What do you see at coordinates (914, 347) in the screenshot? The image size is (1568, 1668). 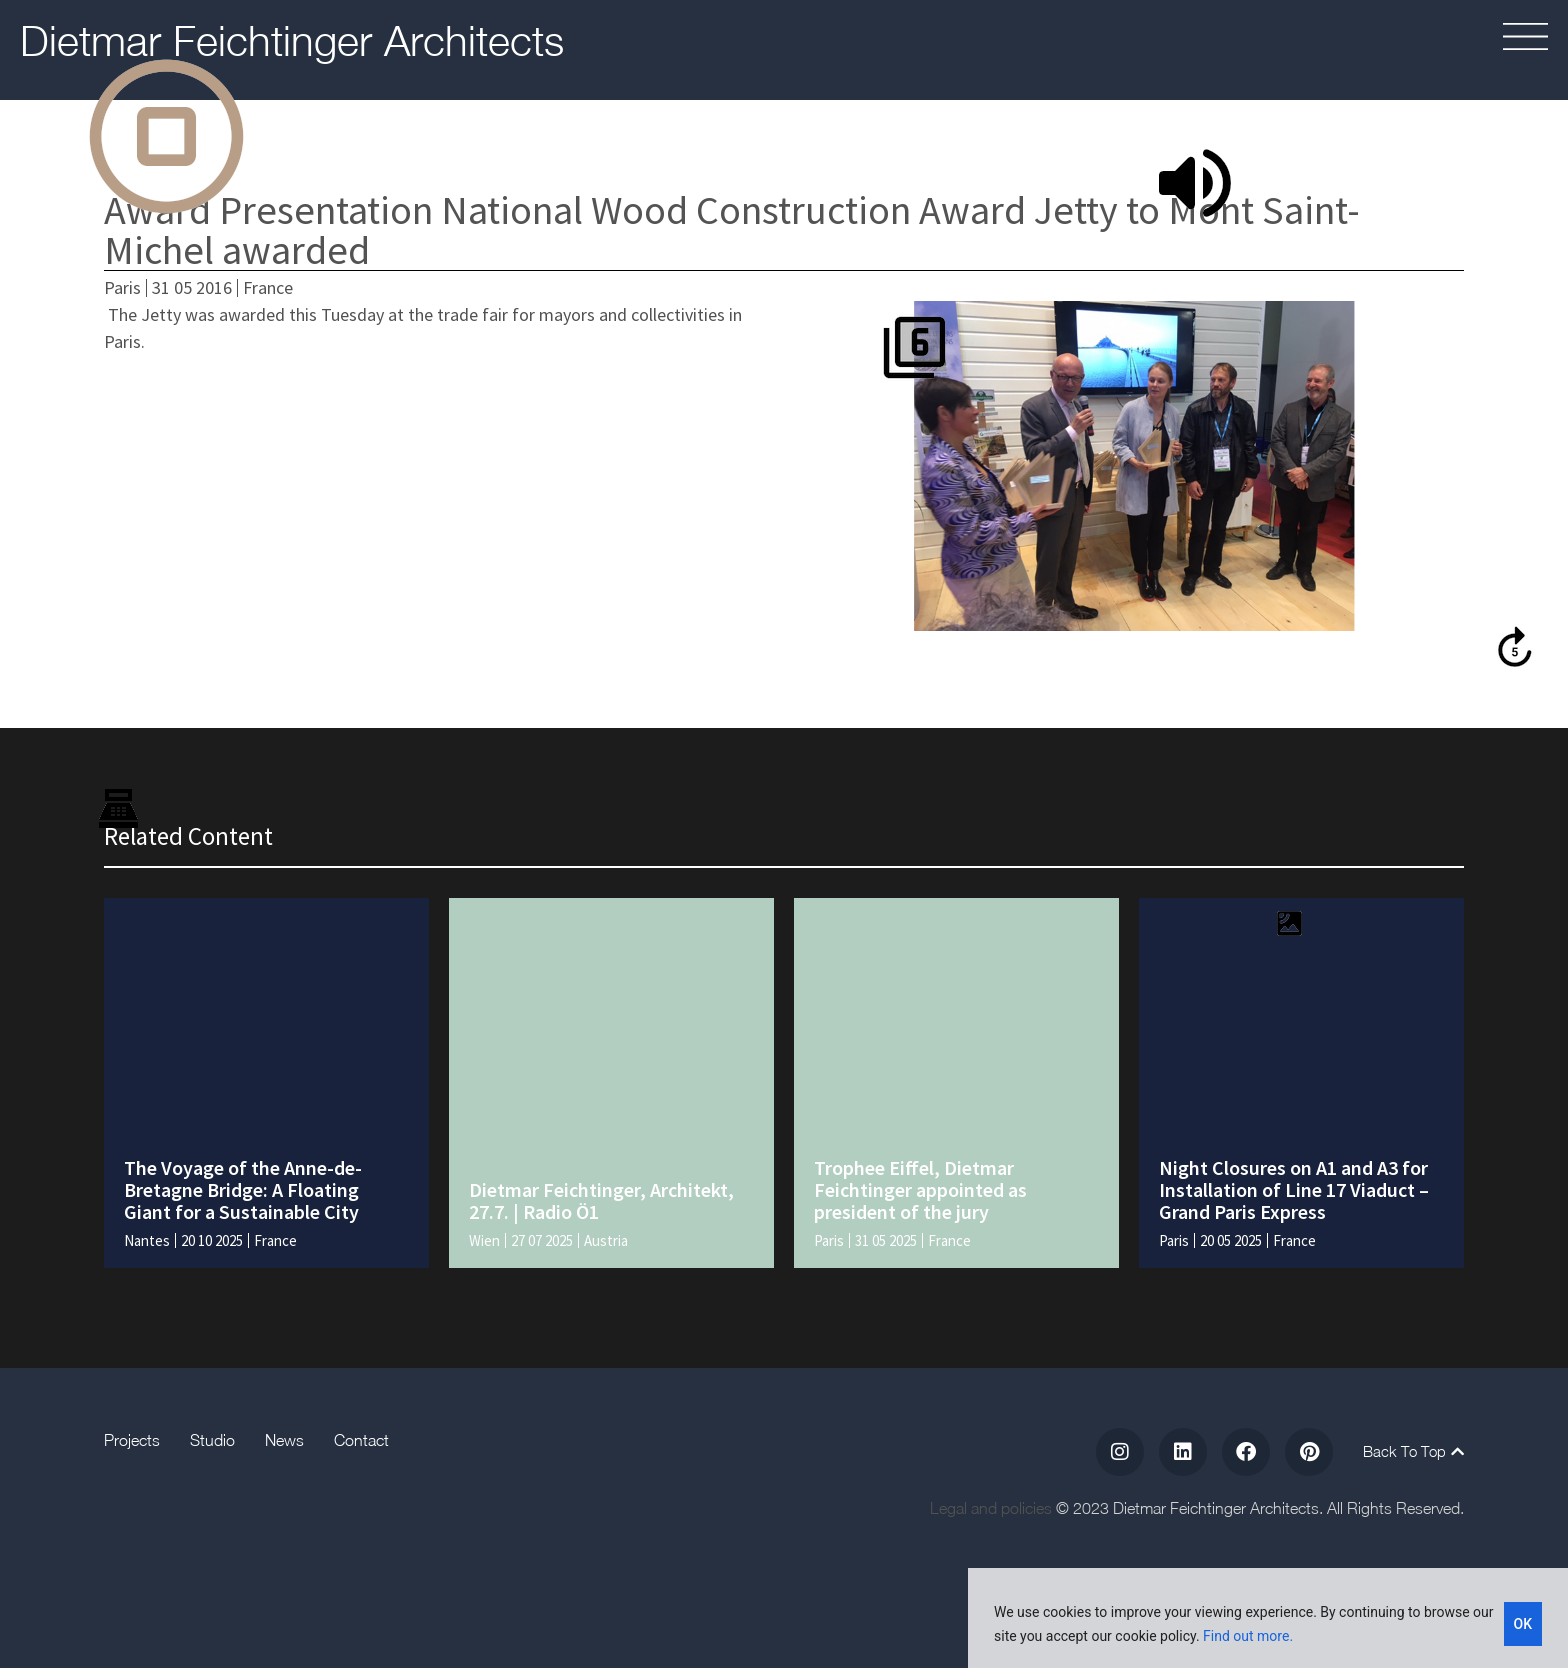 I see `filter option 6 in a series of image filters` at bounding box center [914, 347].